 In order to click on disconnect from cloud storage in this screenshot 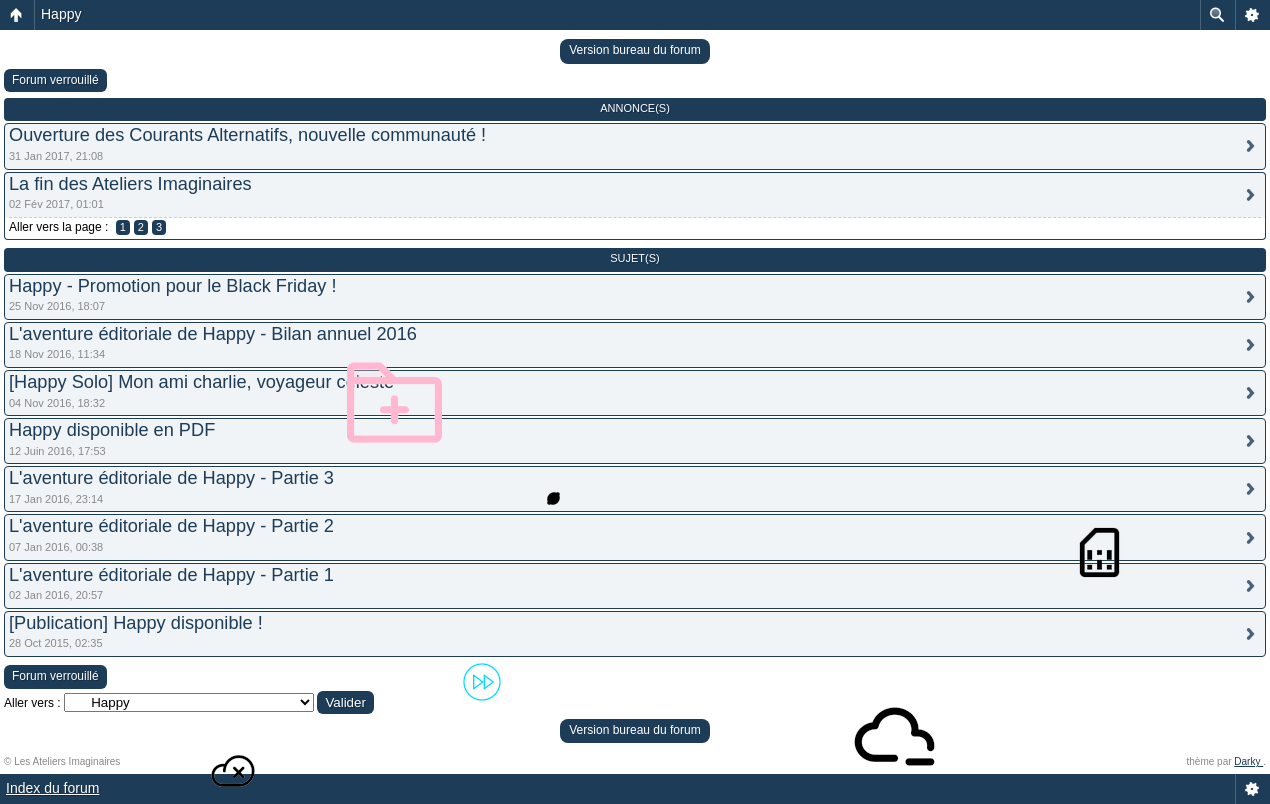, I will do `click(233, 771)`.